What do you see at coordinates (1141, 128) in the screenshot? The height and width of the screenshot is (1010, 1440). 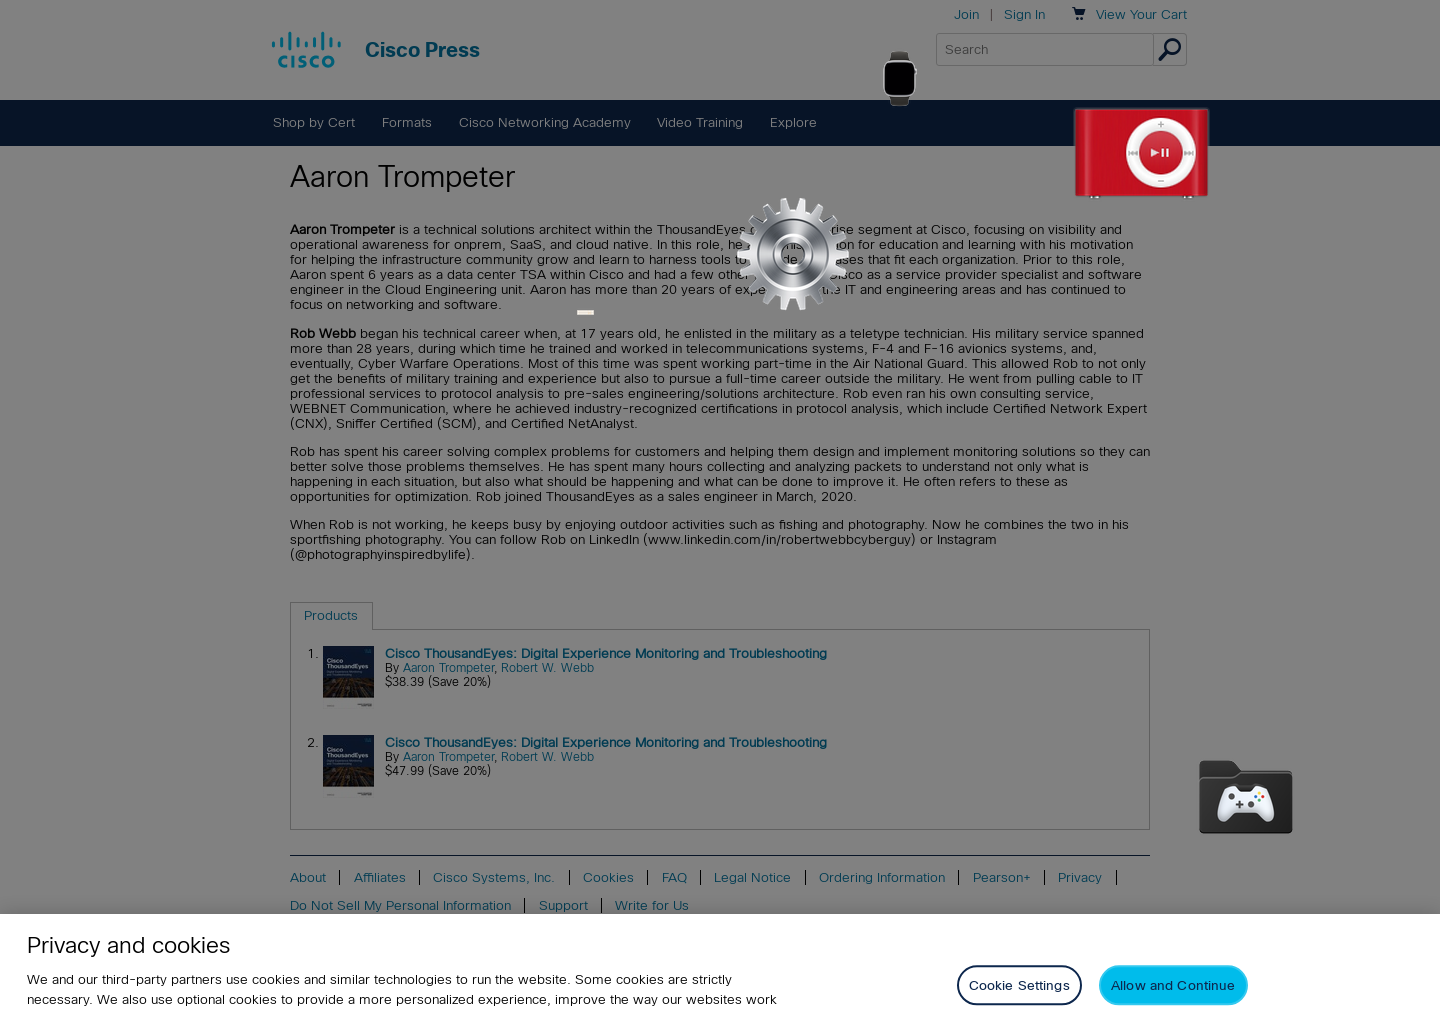 I see `iPod shuffle device indicator` at bounding box center [1141, 128].